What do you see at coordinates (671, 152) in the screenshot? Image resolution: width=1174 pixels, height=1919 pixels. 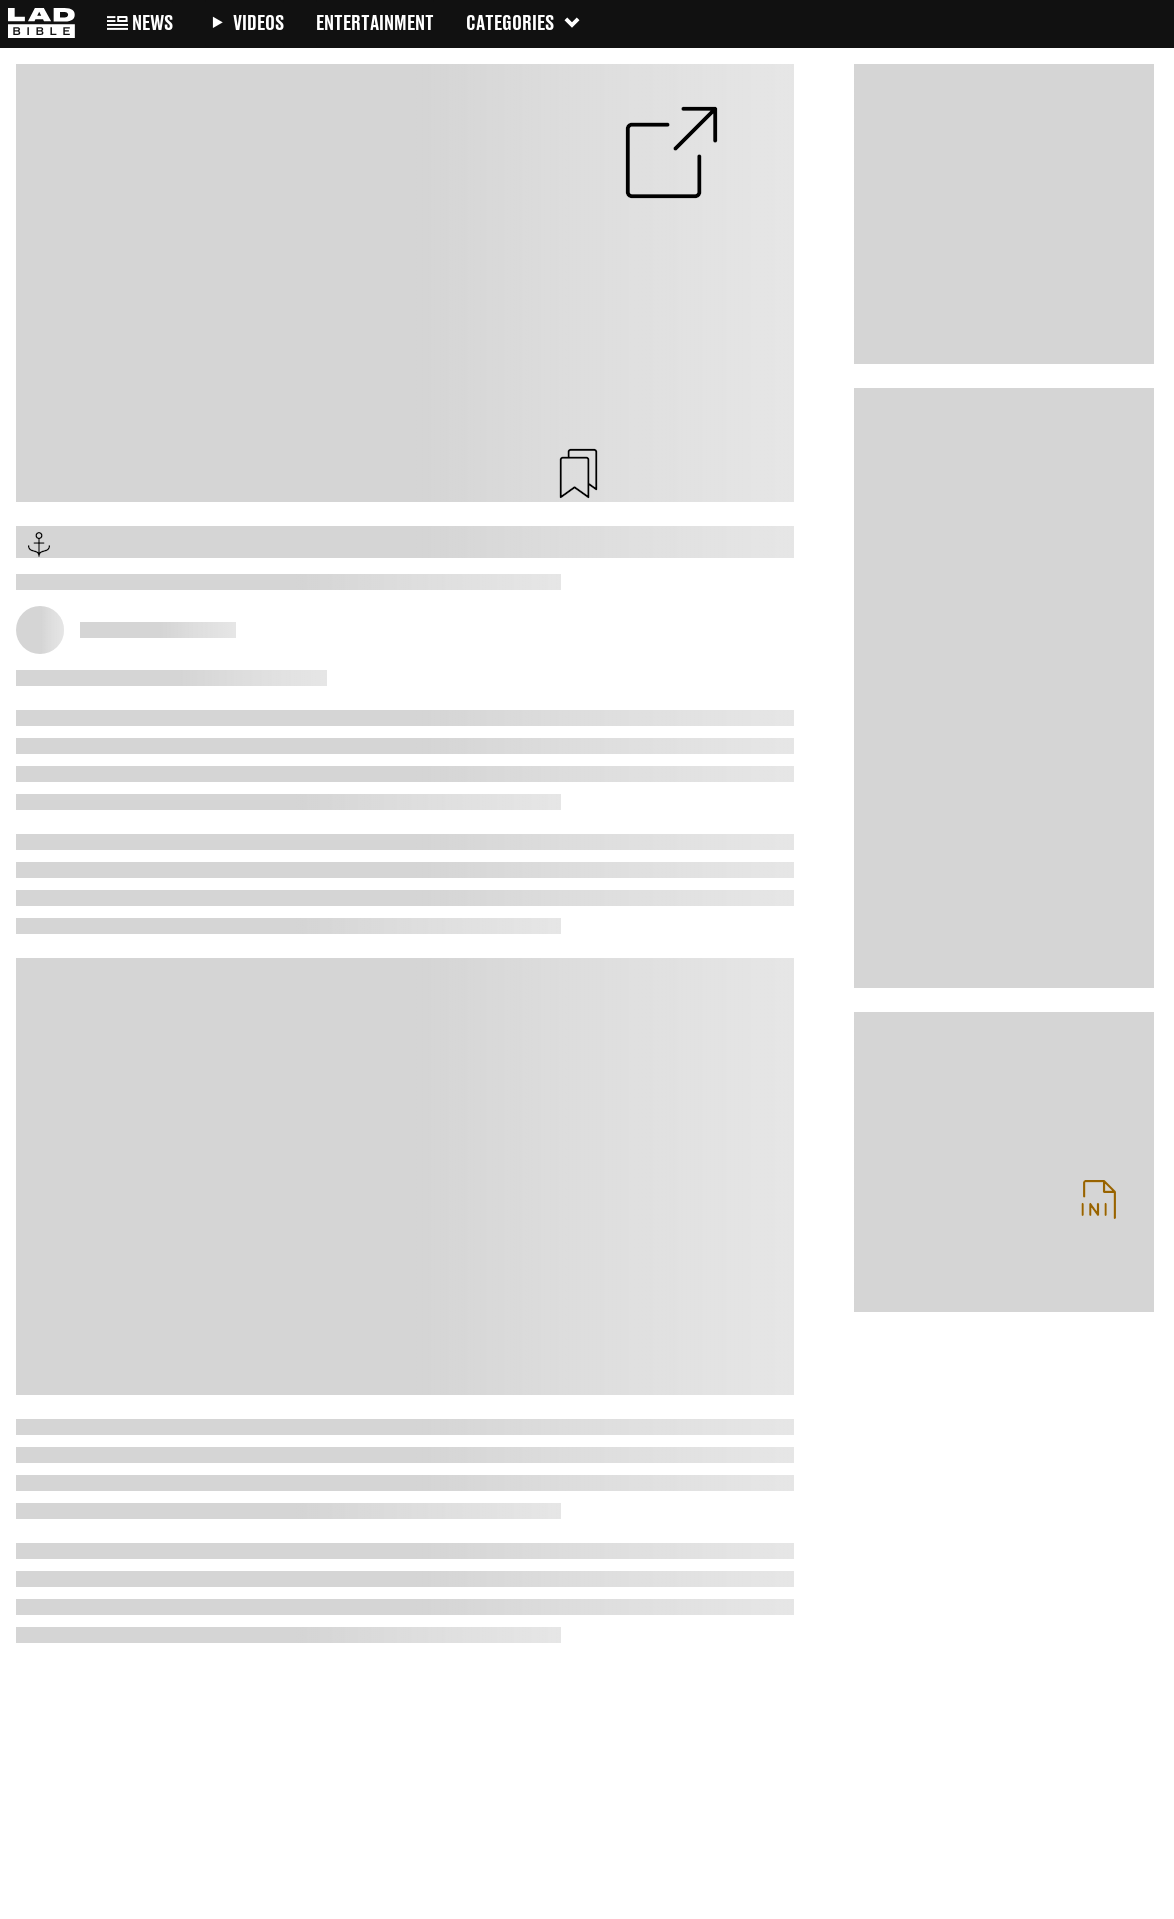 I see `open link in new window or tab` at bounding box center [671, 152].